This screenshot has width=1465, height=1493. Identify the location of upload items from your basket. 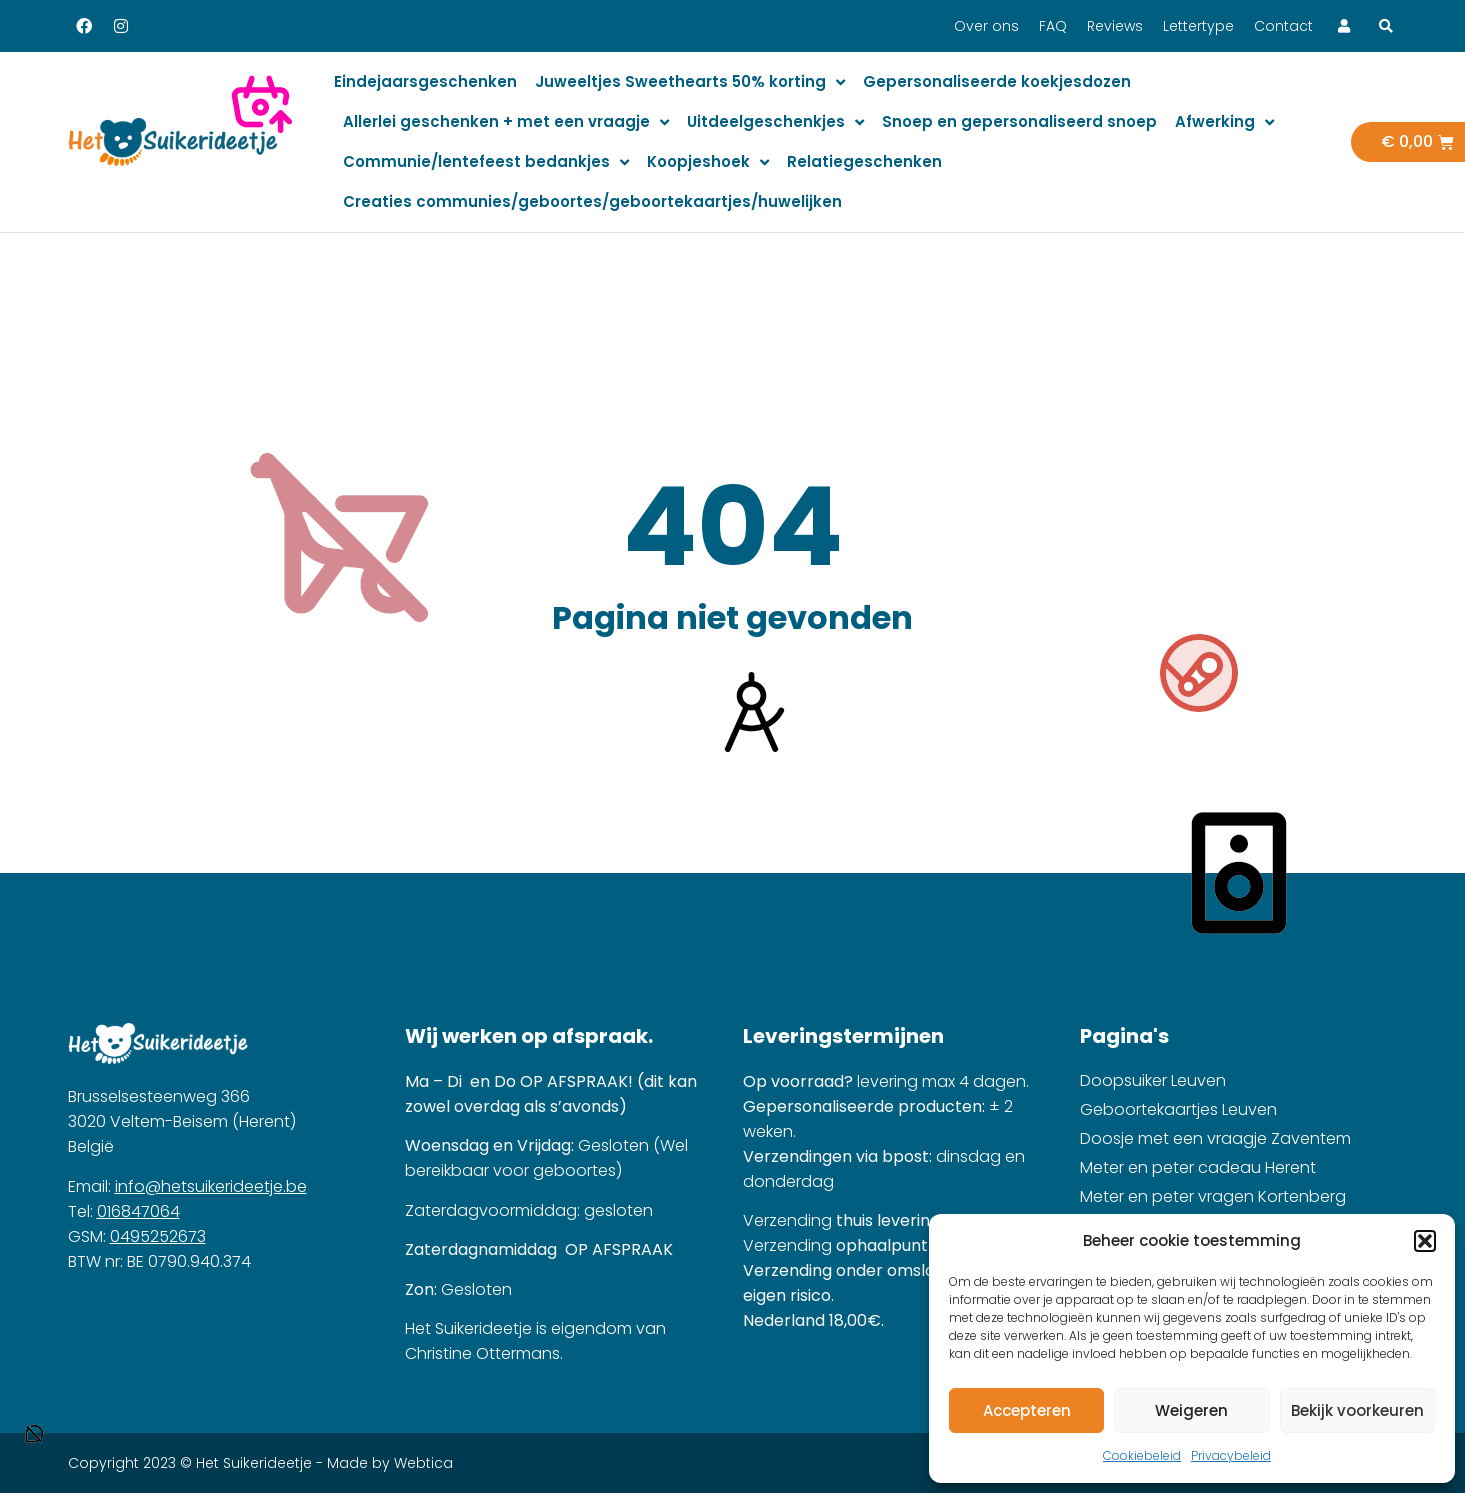
(260, 101).